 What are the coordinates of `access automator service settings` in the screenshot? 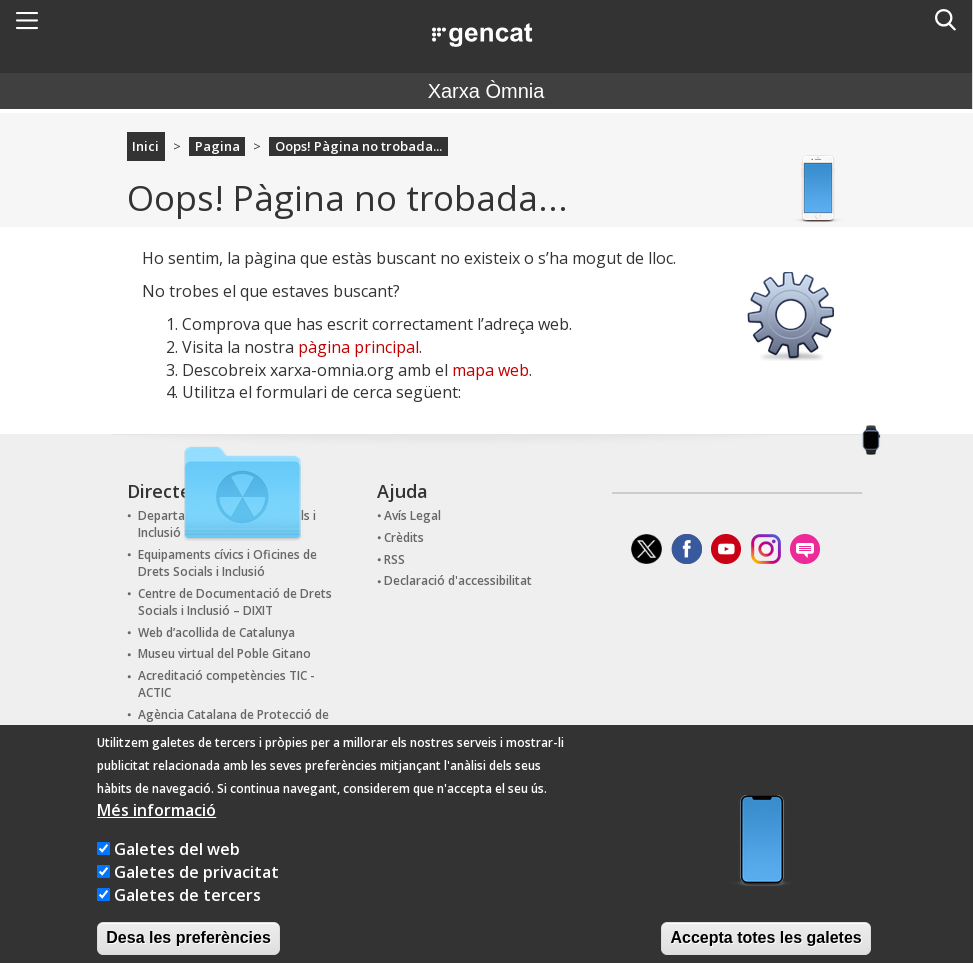 It's located at (789, 316).